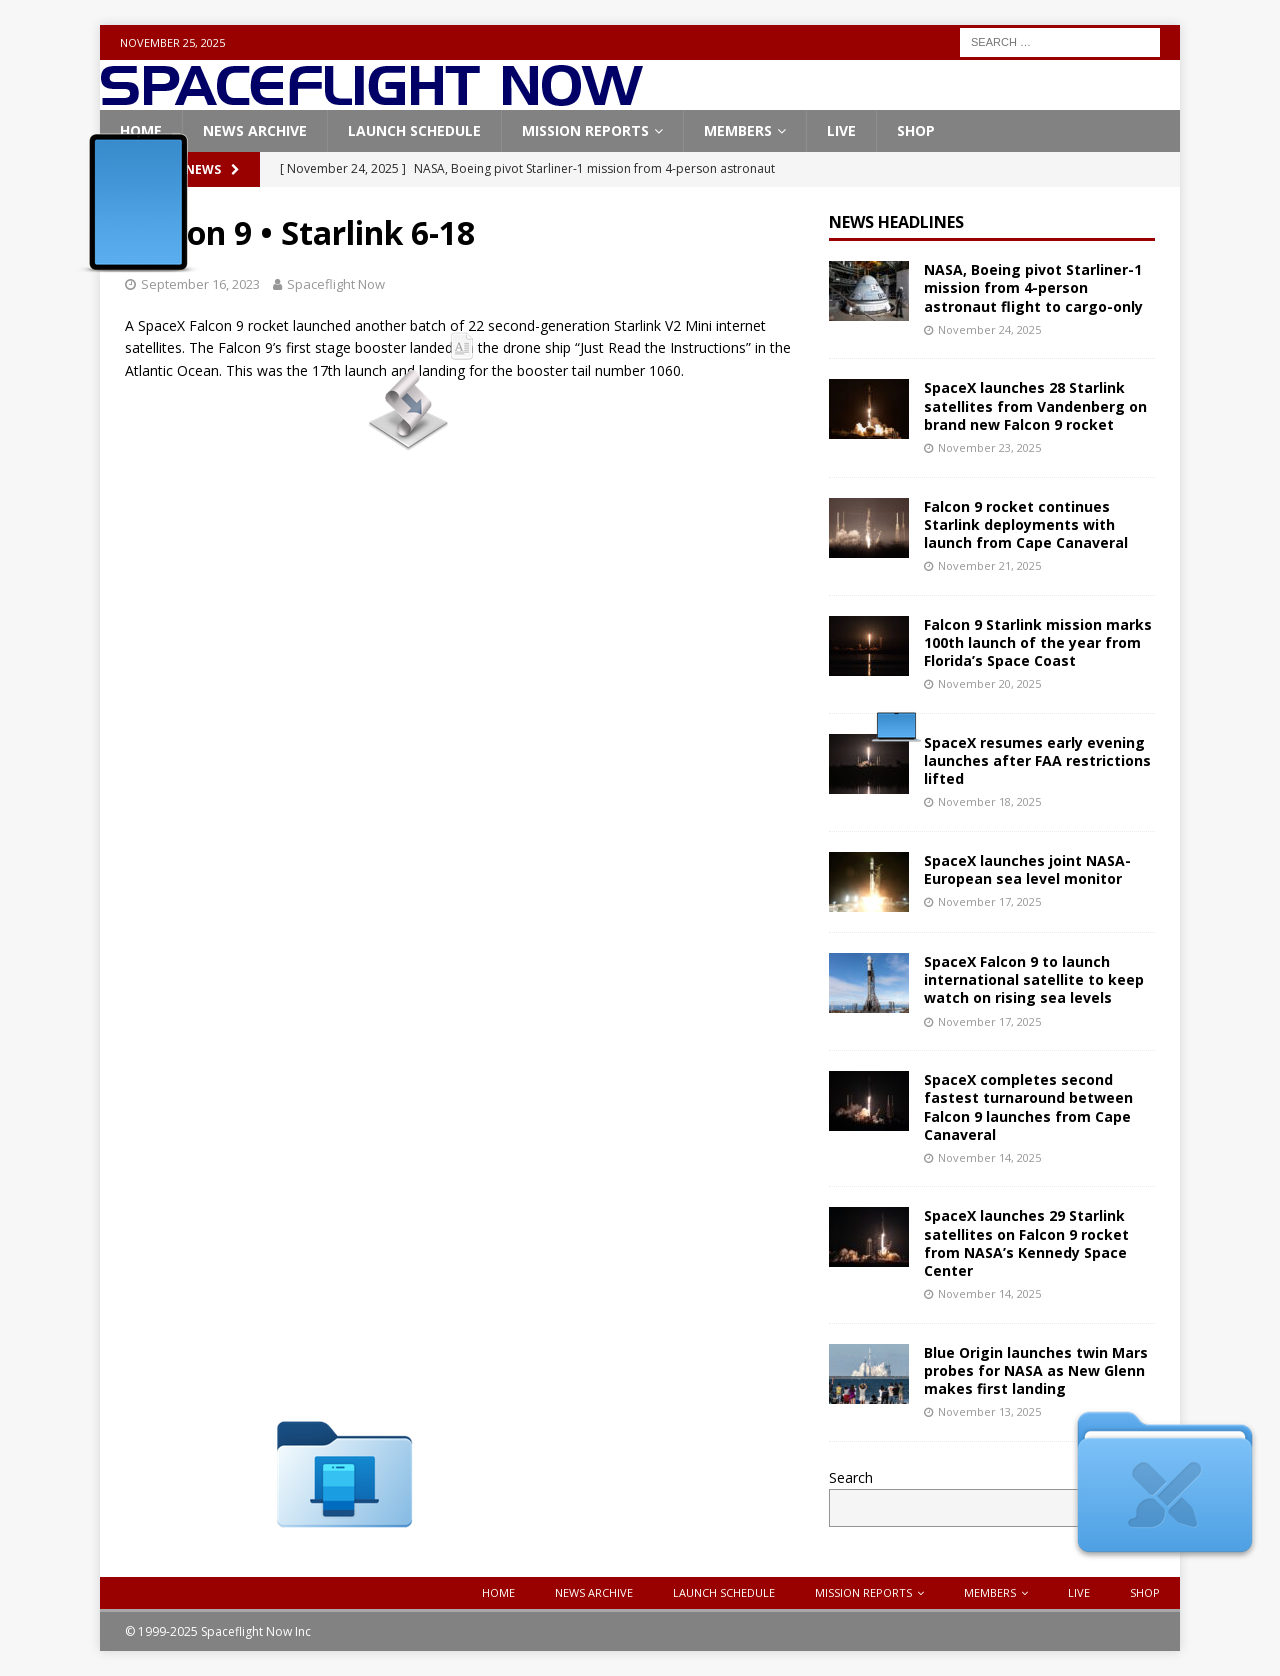 This screenshot has width=1280, height=1676. Describe the element at coordinates (344, 1478) in the screenshot. I see `open folder containing Microsoft Mitra or telephony files` at that location.